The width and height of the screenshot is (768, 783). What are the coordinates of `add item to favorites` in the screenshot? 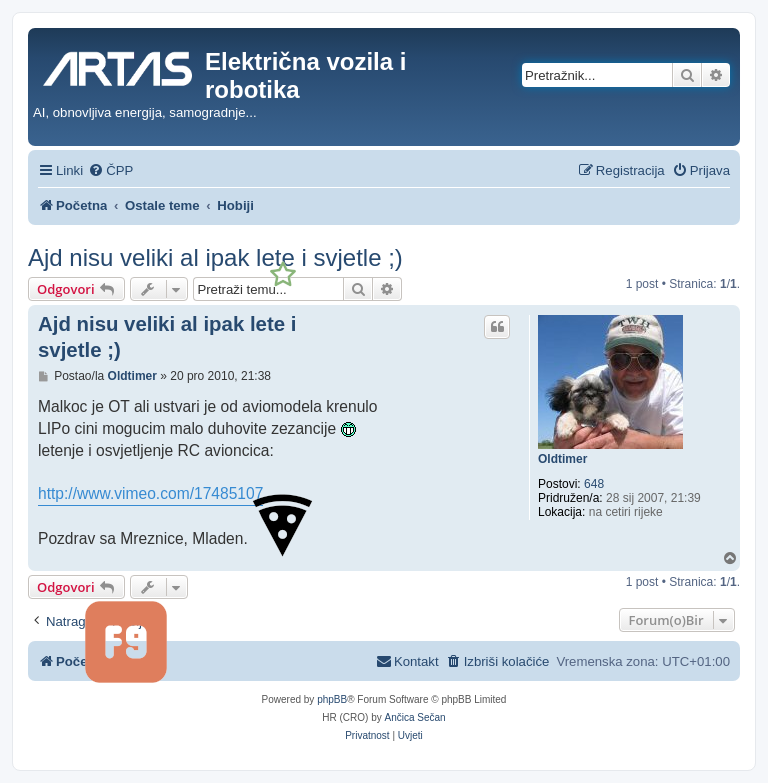 It's located at (283, 275).